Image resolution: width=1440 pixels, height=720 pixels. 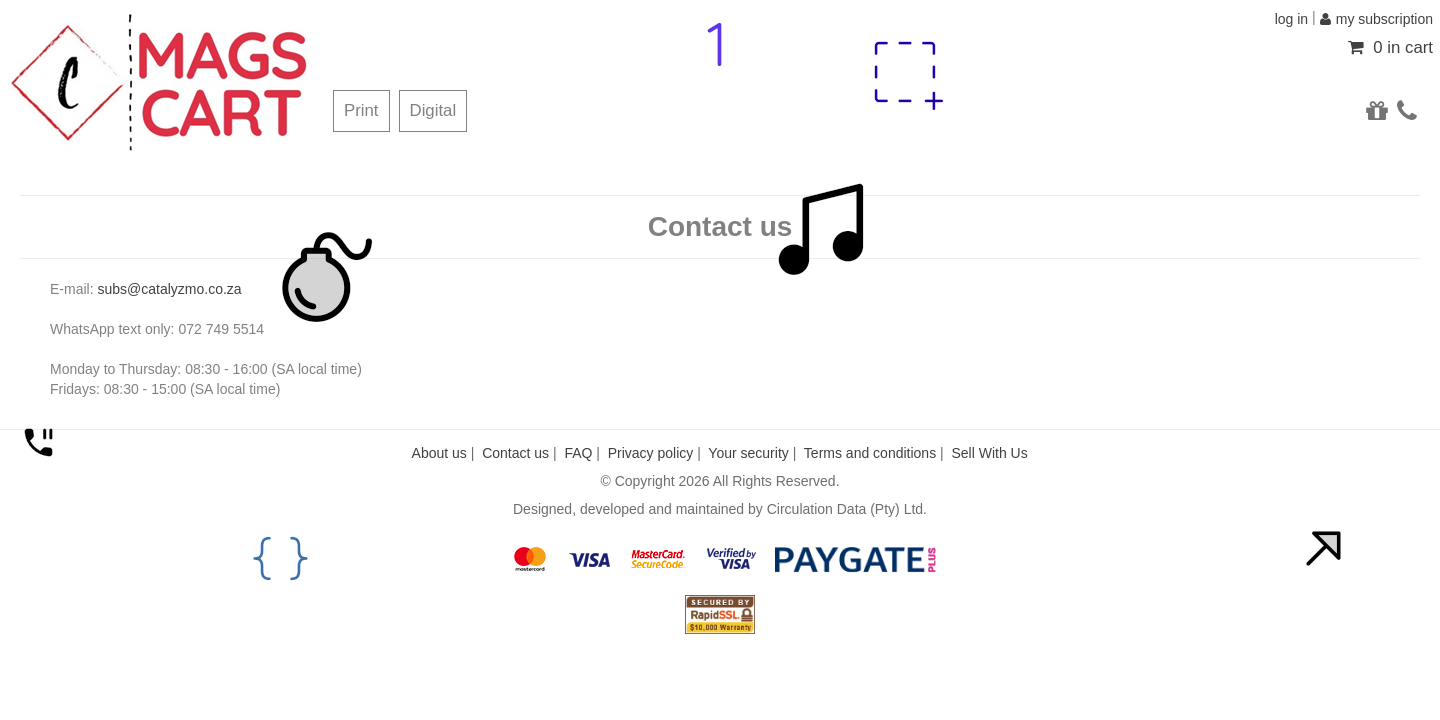 I want to click on indicates a destructive or irreversible action, so click(x=322, y=275).